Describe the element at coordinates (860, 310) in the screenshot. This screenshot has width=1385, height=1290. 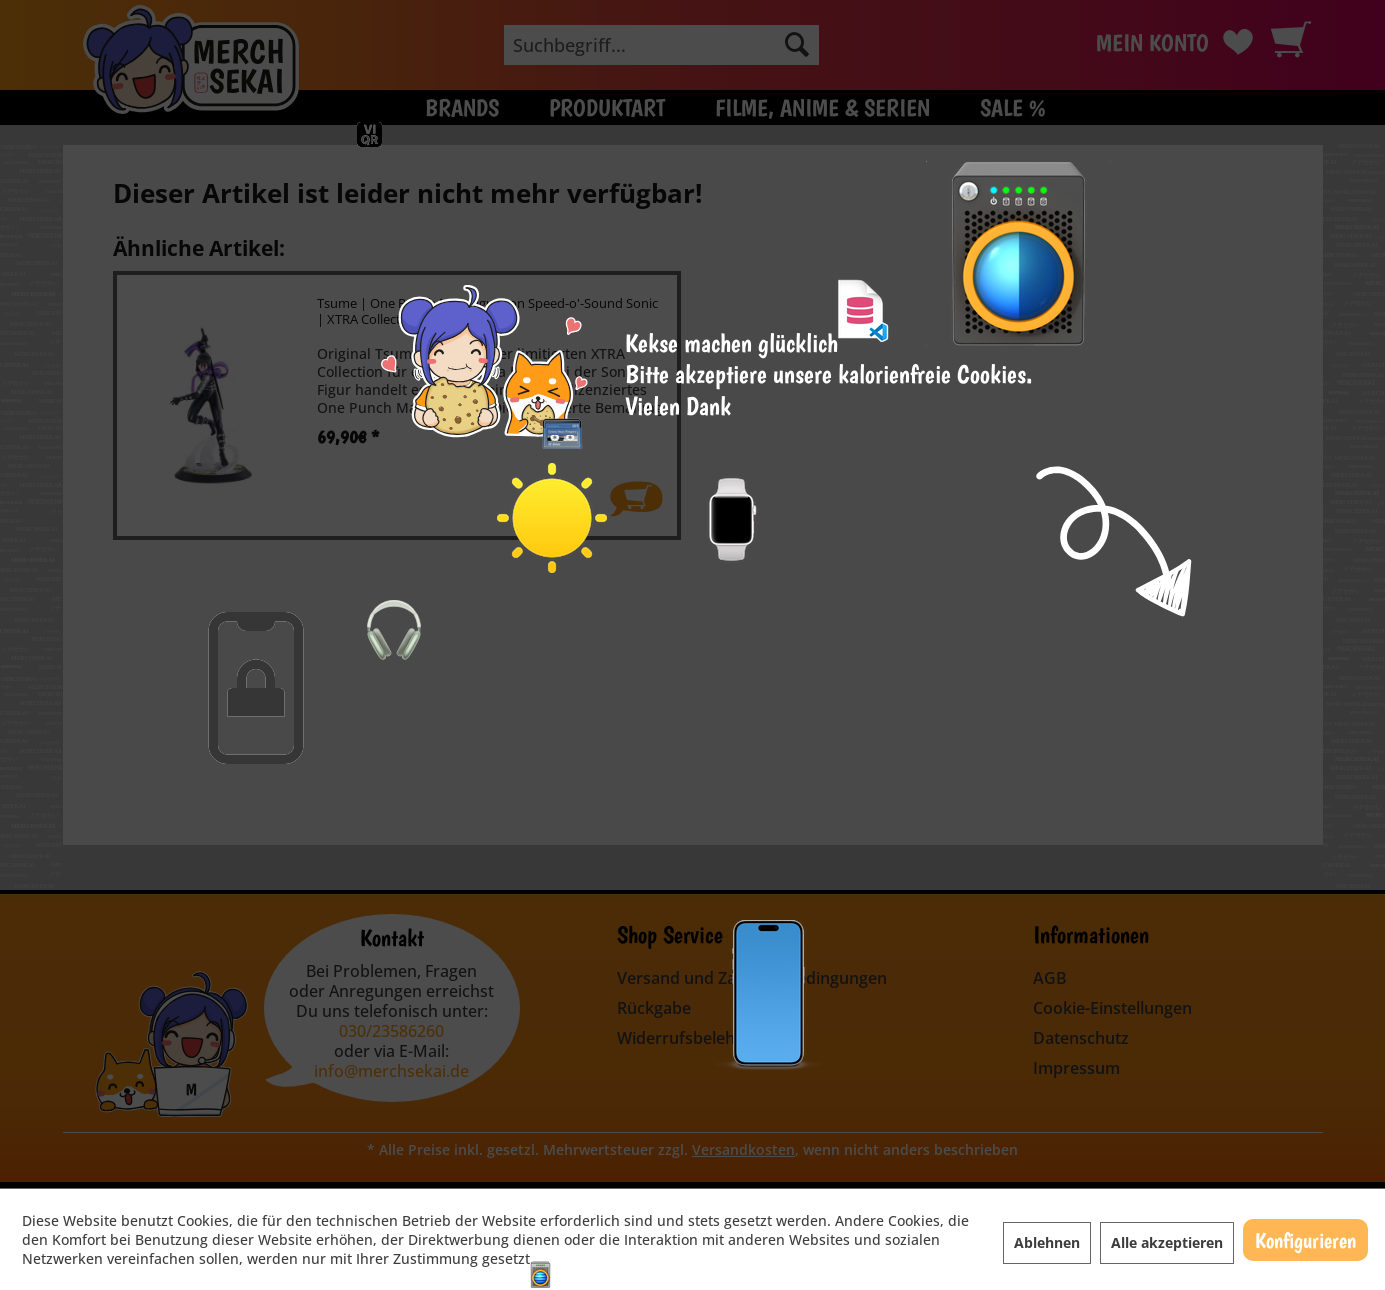
I see `open sql database file in Visual Studio Code` at that location.